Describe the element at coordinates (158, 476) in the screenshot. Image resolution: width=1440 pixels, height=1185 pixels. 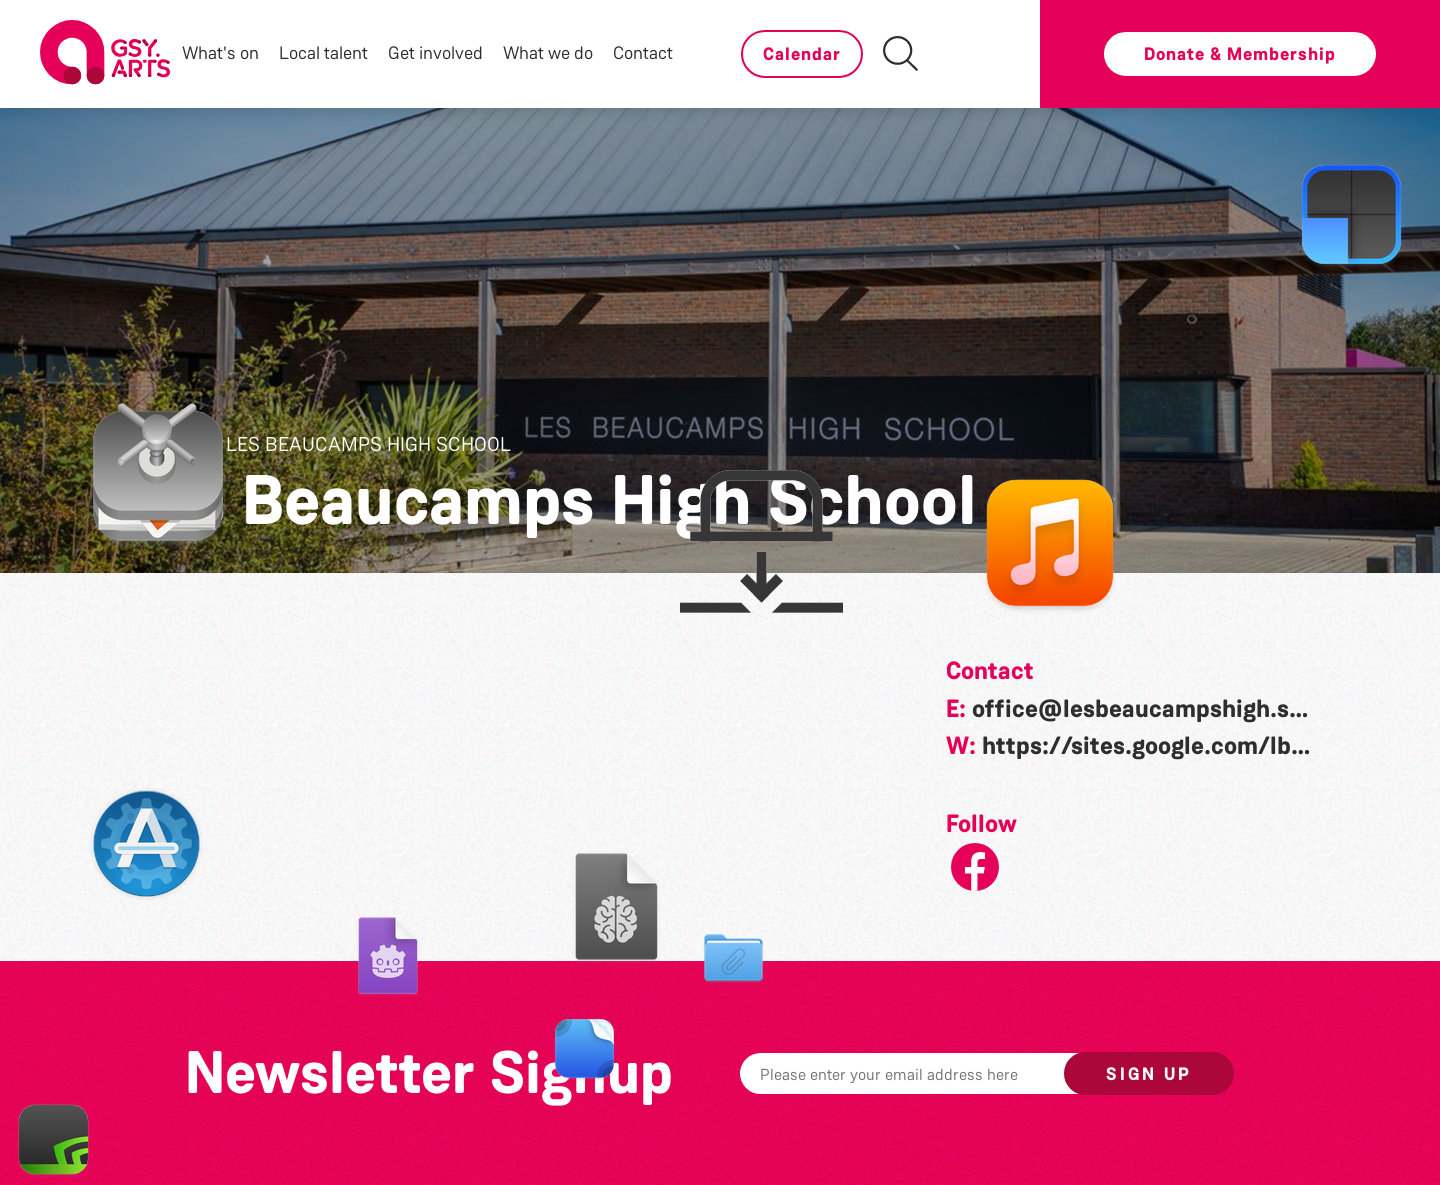
I see `open Curtail image compression app` at that location.